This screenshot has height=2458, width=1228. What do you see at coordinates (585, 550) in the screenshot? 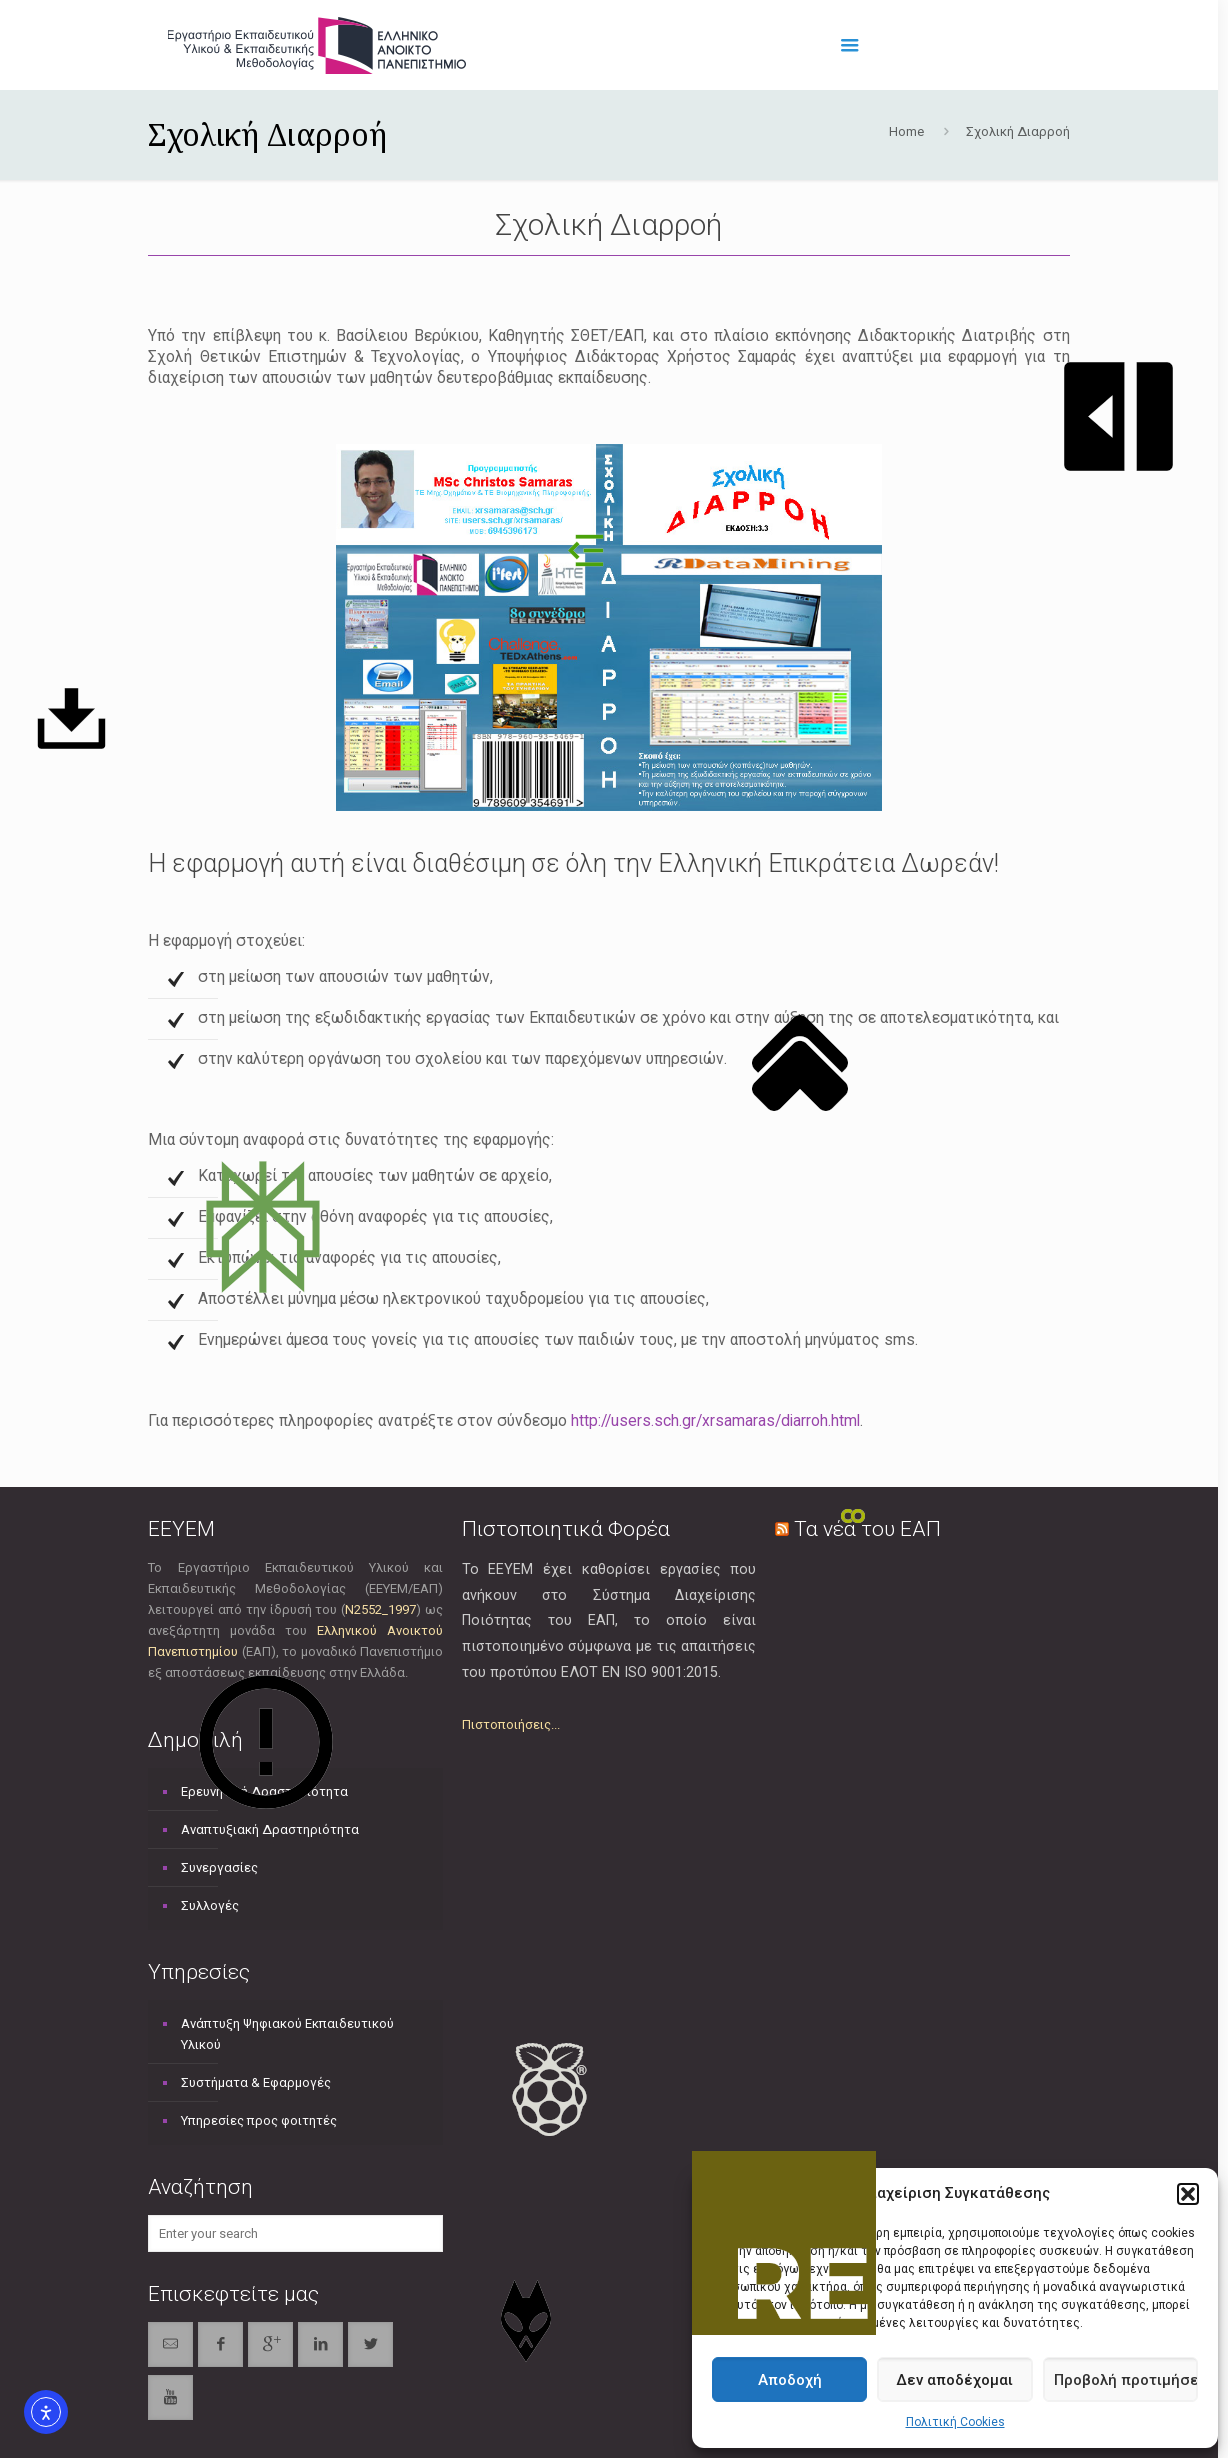
I see `collapse the sidebar menu` at bounding box center [585, 550].